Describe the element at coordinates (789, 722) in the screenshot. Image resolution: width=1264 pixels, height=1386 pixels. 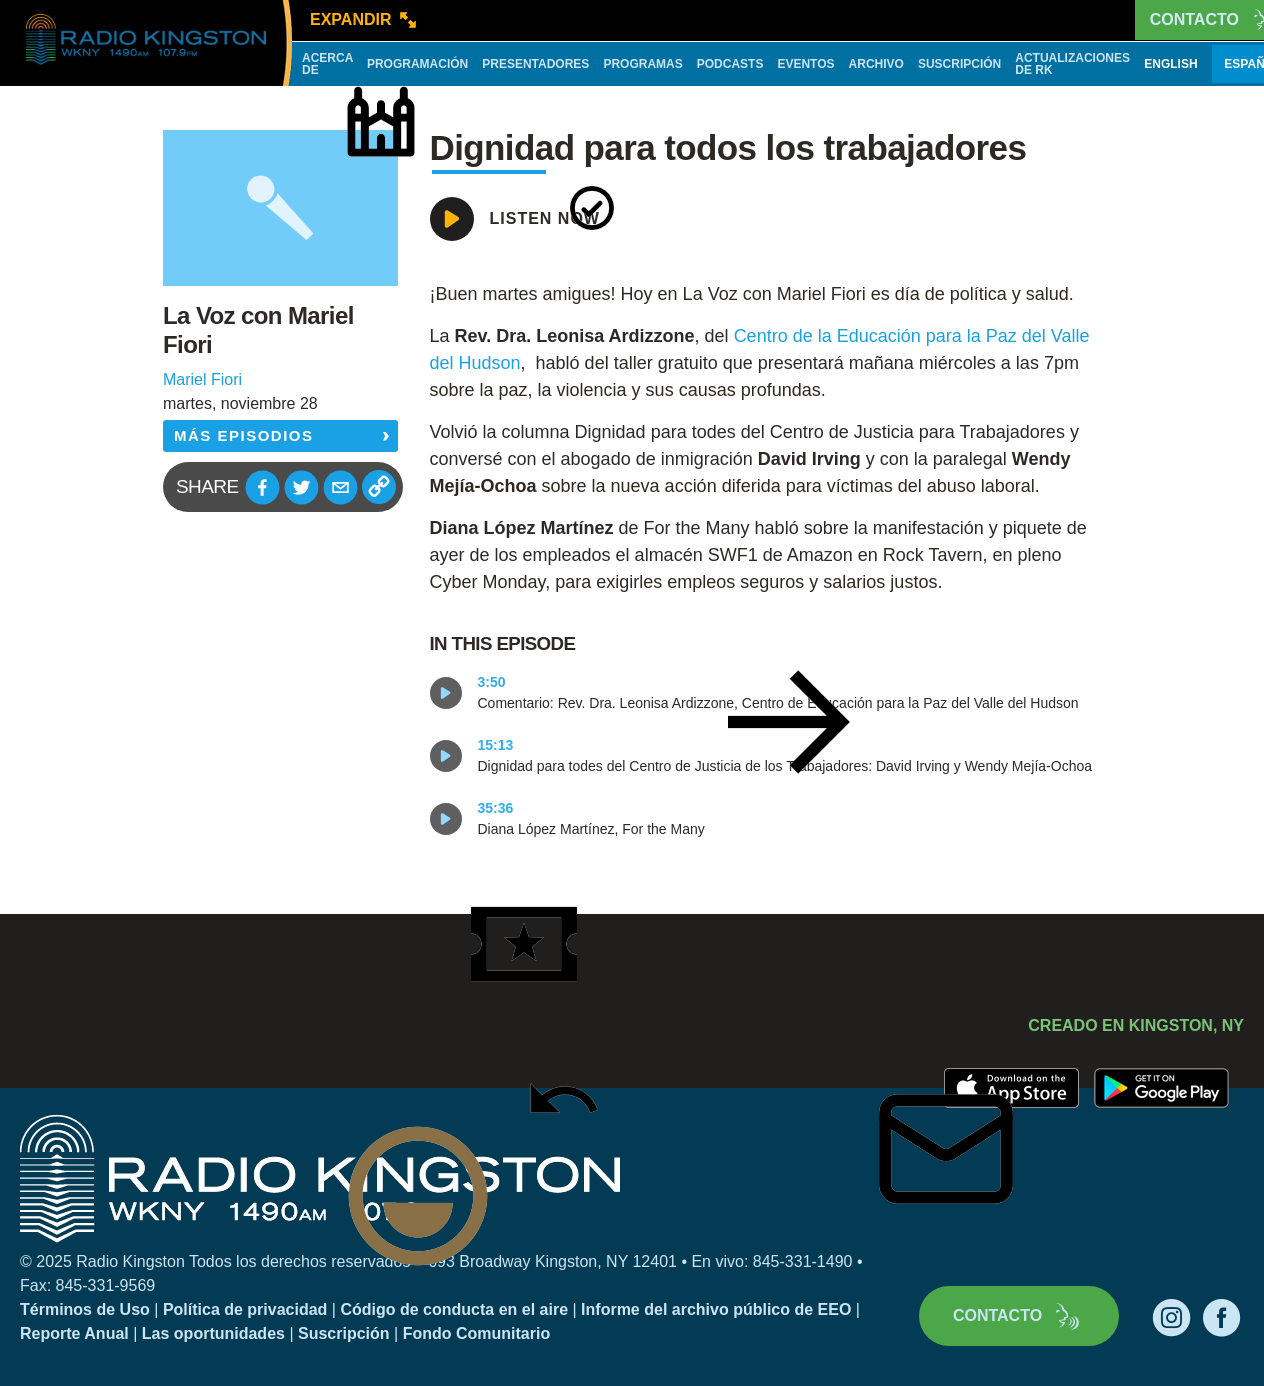
I see `navigate to the next item or page` at that location.